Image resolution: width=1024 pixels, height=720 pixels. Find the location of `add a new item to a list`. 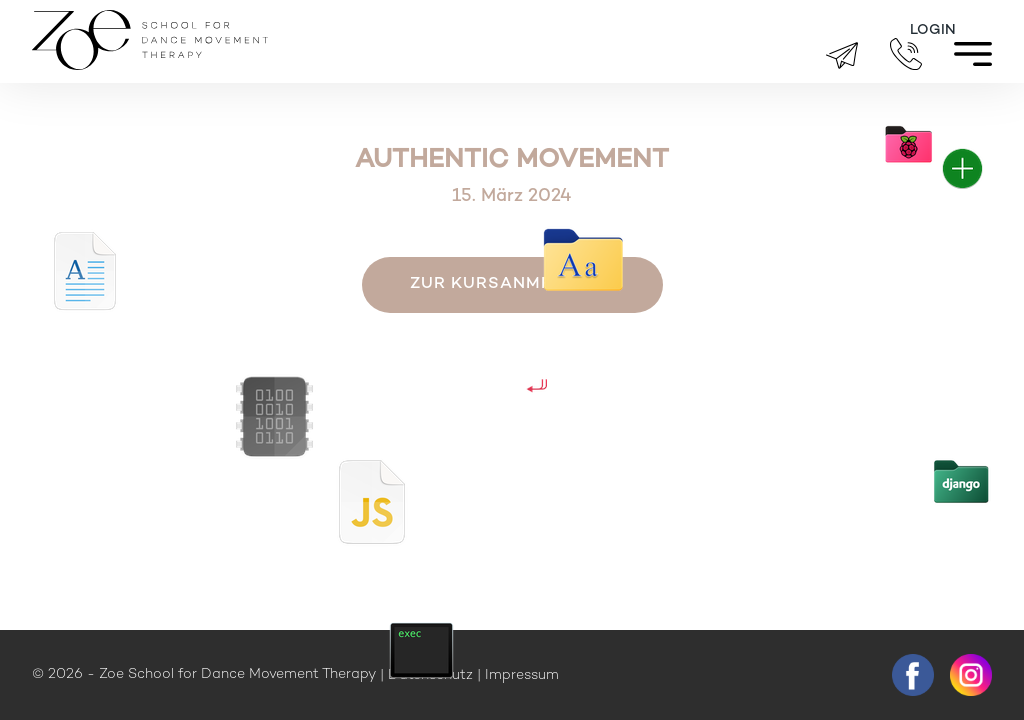

add a new item to a list is located at coordinates (962, 168).